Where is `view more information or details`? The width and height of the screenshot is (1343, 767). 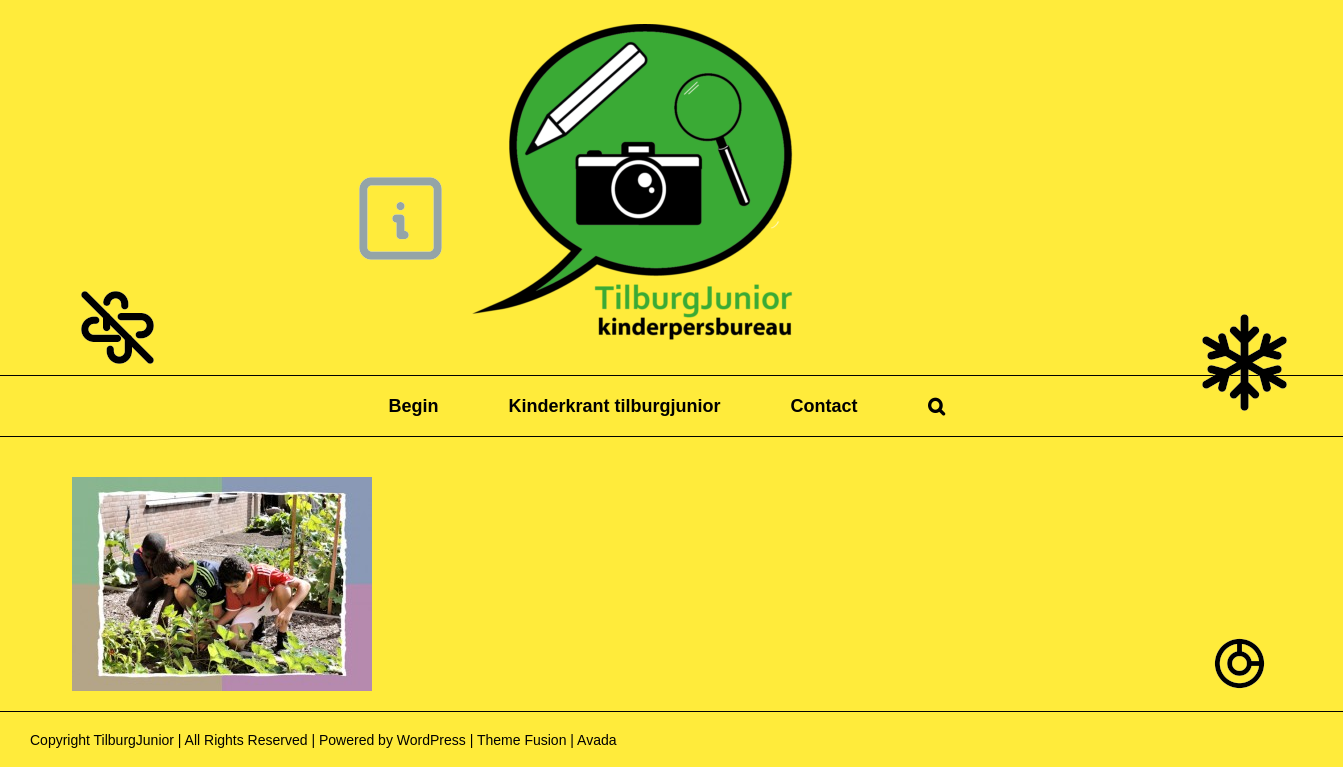
view more information or details is located at coordinates (400, 218).